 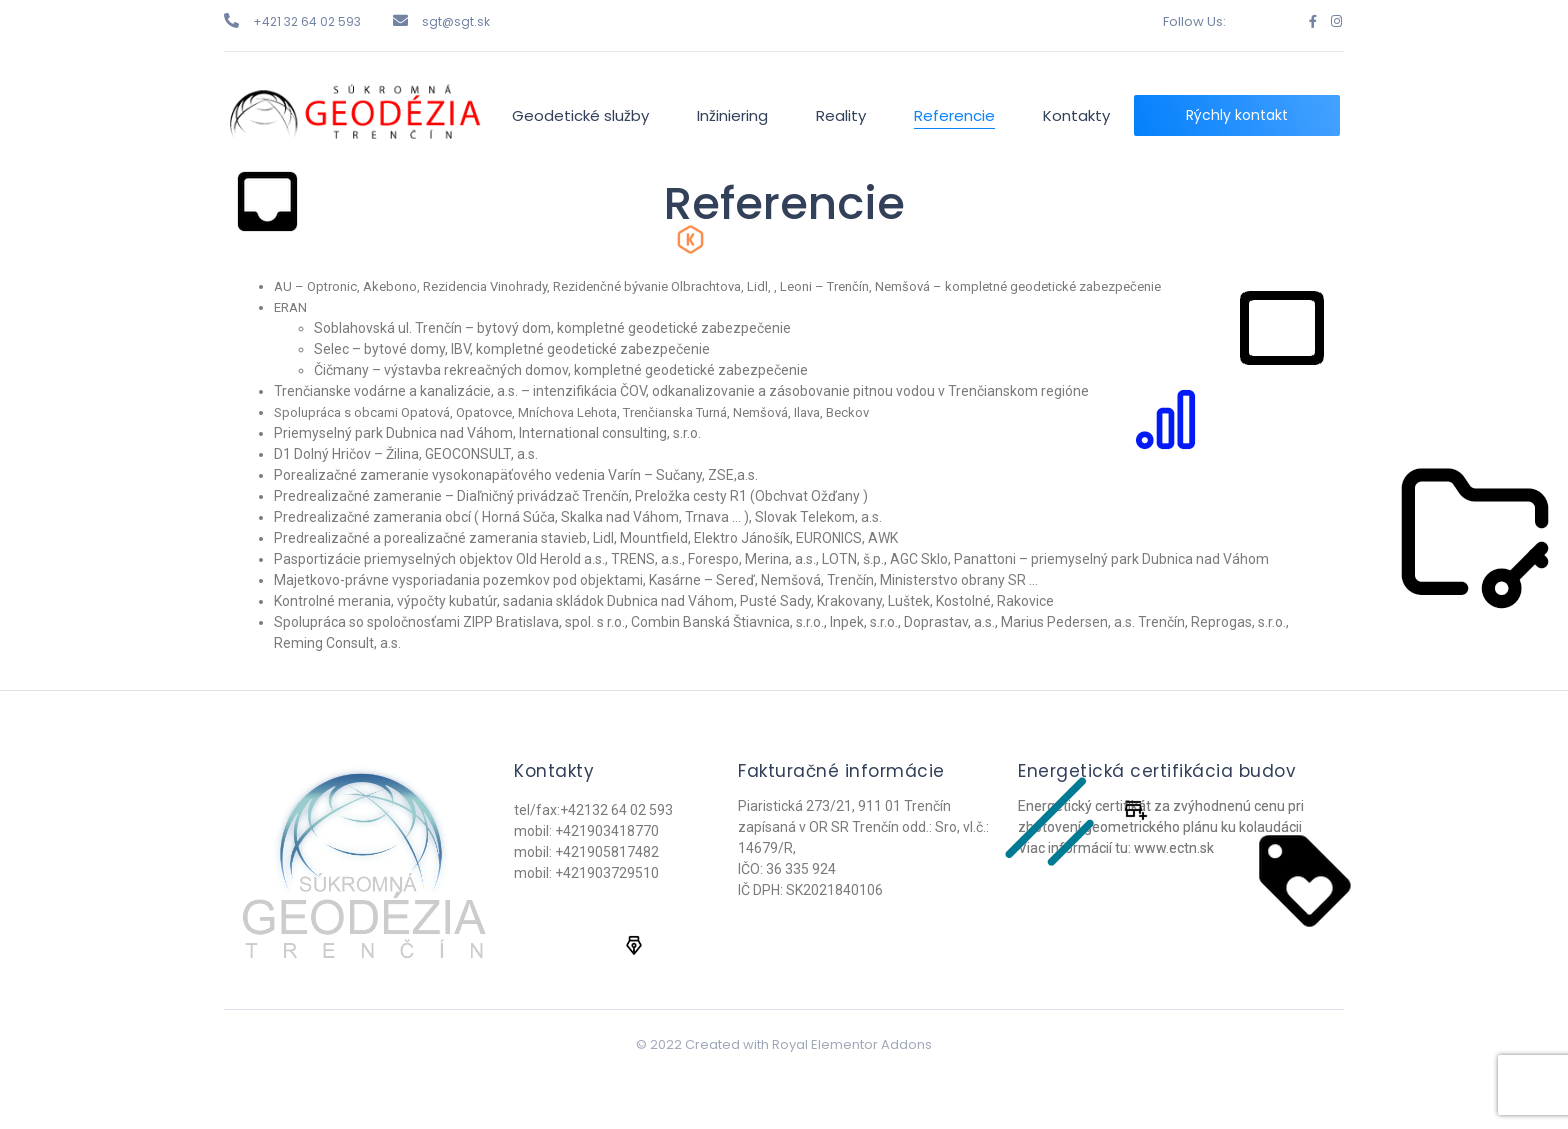 I want to click on open Google Analytics dashboard, so click(x=1165, y=419).